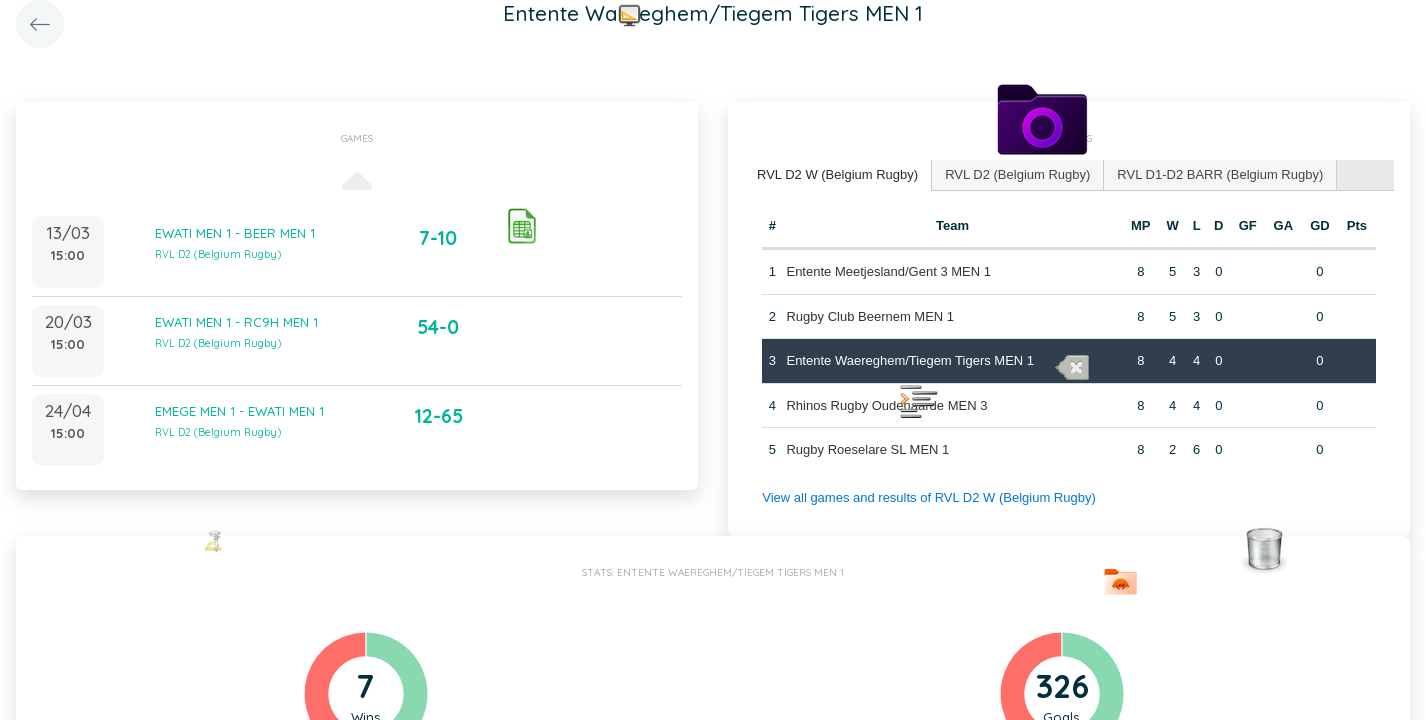 The image size is (1426, 720). Describe the element at coordinates (1042, 122) in the screenshot. I see `open GOG Galaxy game library folder` at that location.